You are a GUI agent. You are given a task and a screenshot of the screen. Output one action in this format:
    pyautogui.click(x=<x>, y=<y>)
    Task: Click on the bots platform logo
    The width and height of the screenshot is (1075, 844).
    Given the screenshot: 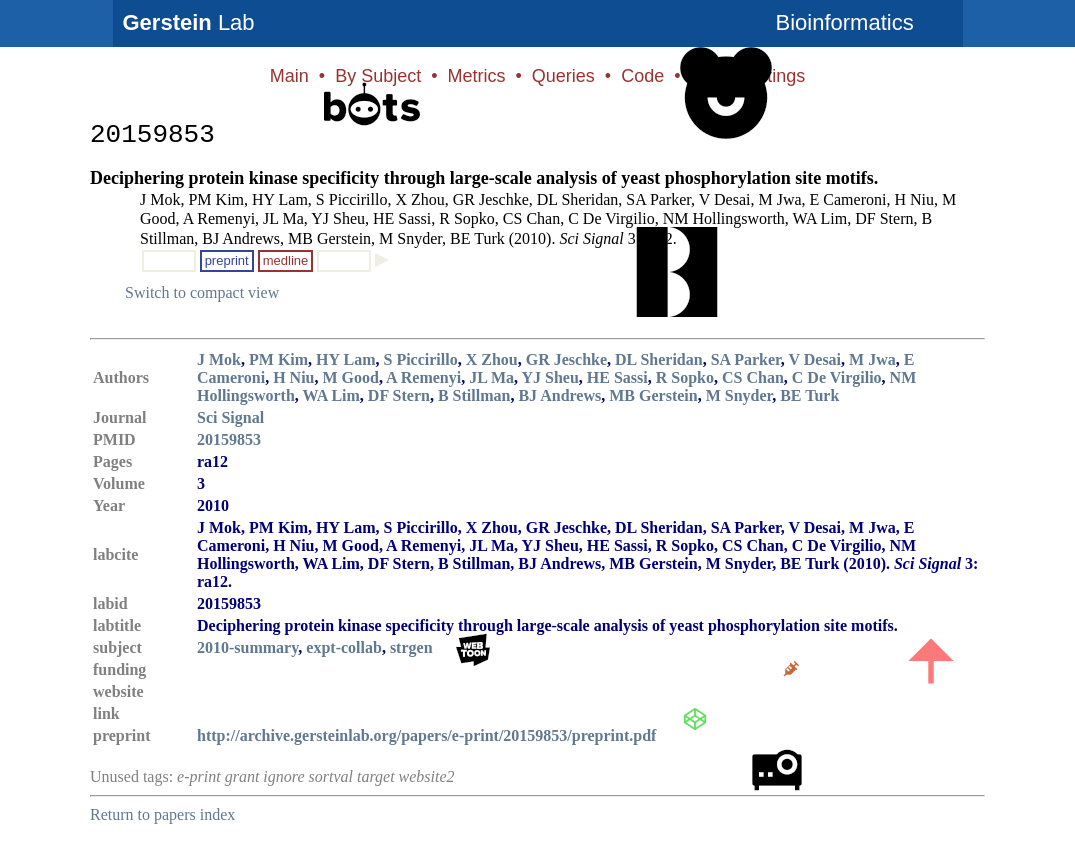 What is the action you would take?
    pyautogui.click(x=372, y=108)
    